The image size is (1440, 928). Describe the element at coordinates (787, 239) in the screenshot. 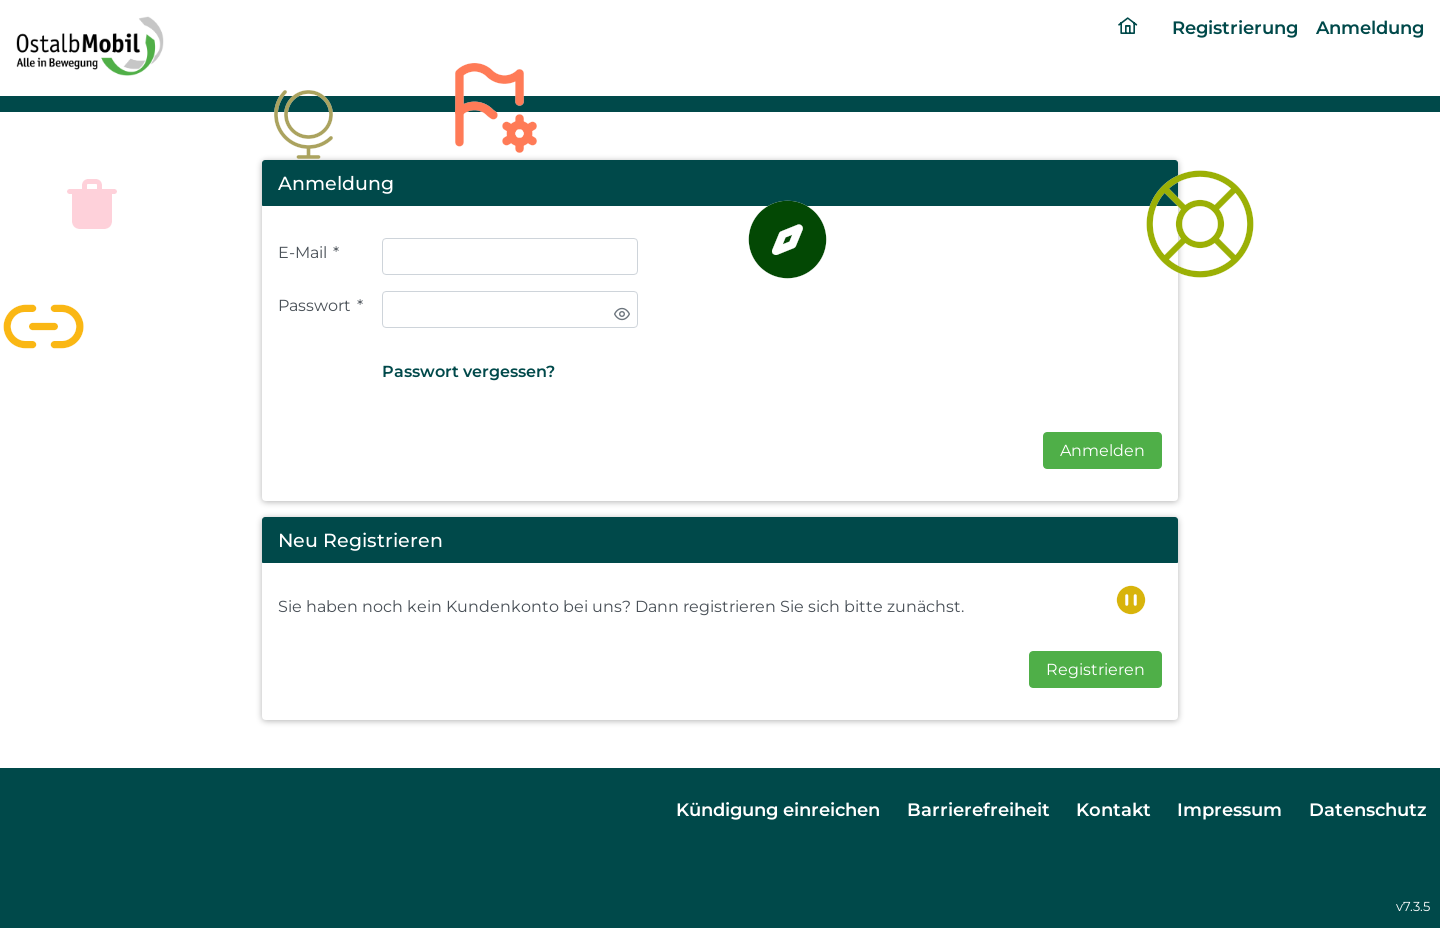

I see `access navigation or directional features` at that location.